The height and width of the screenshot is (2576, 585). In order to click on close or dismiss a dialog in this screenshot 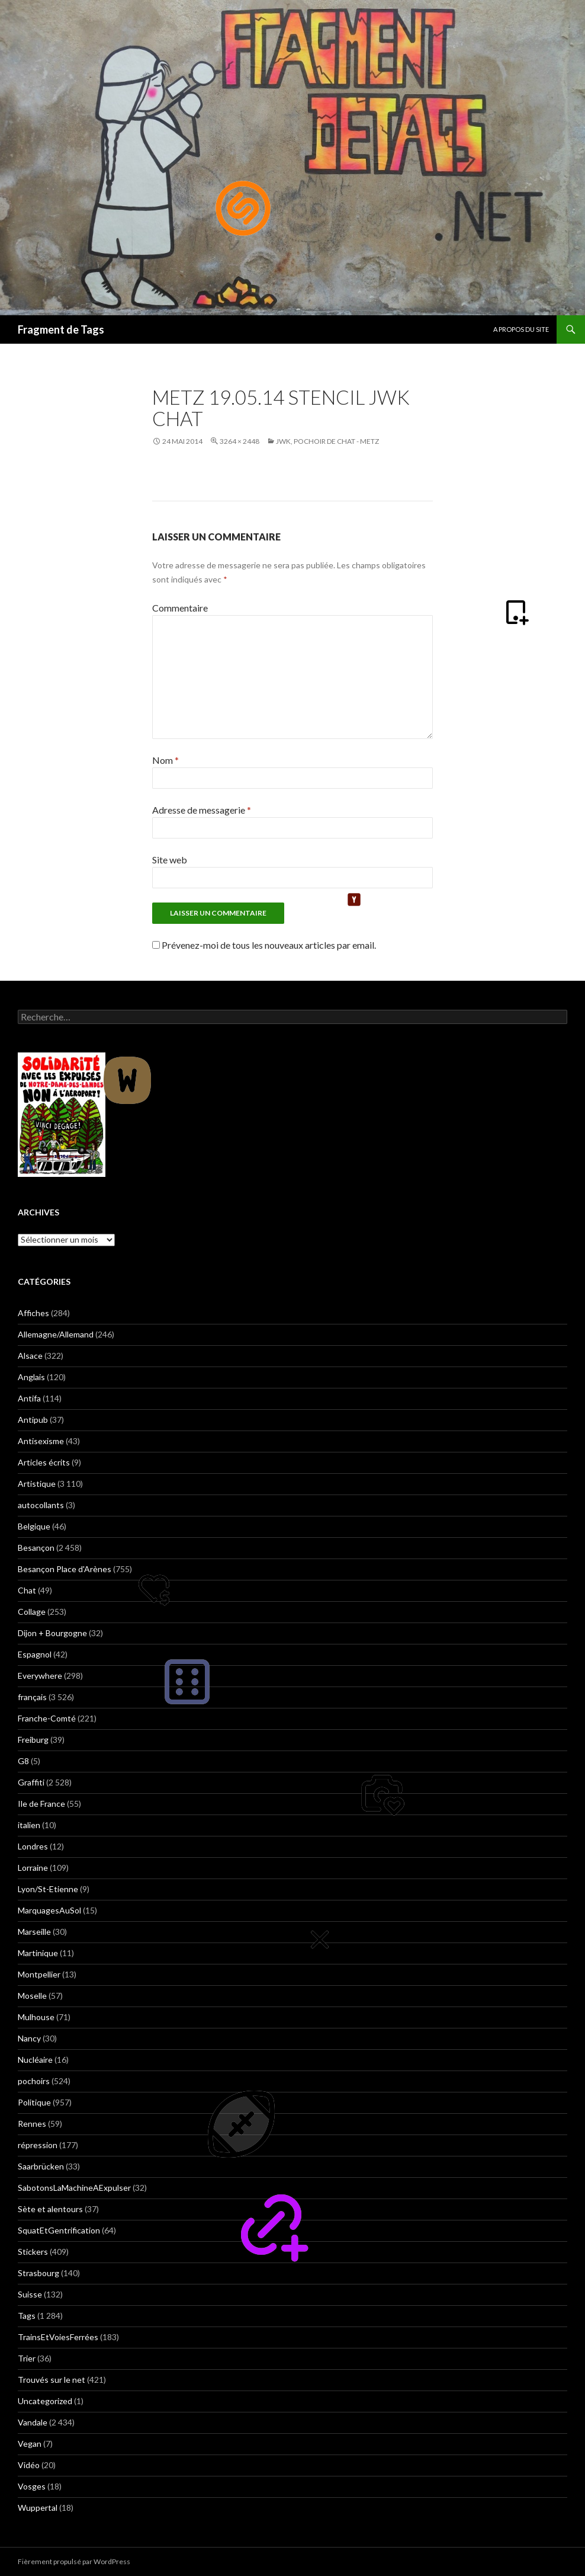, I will do `click(320, 1940)`.